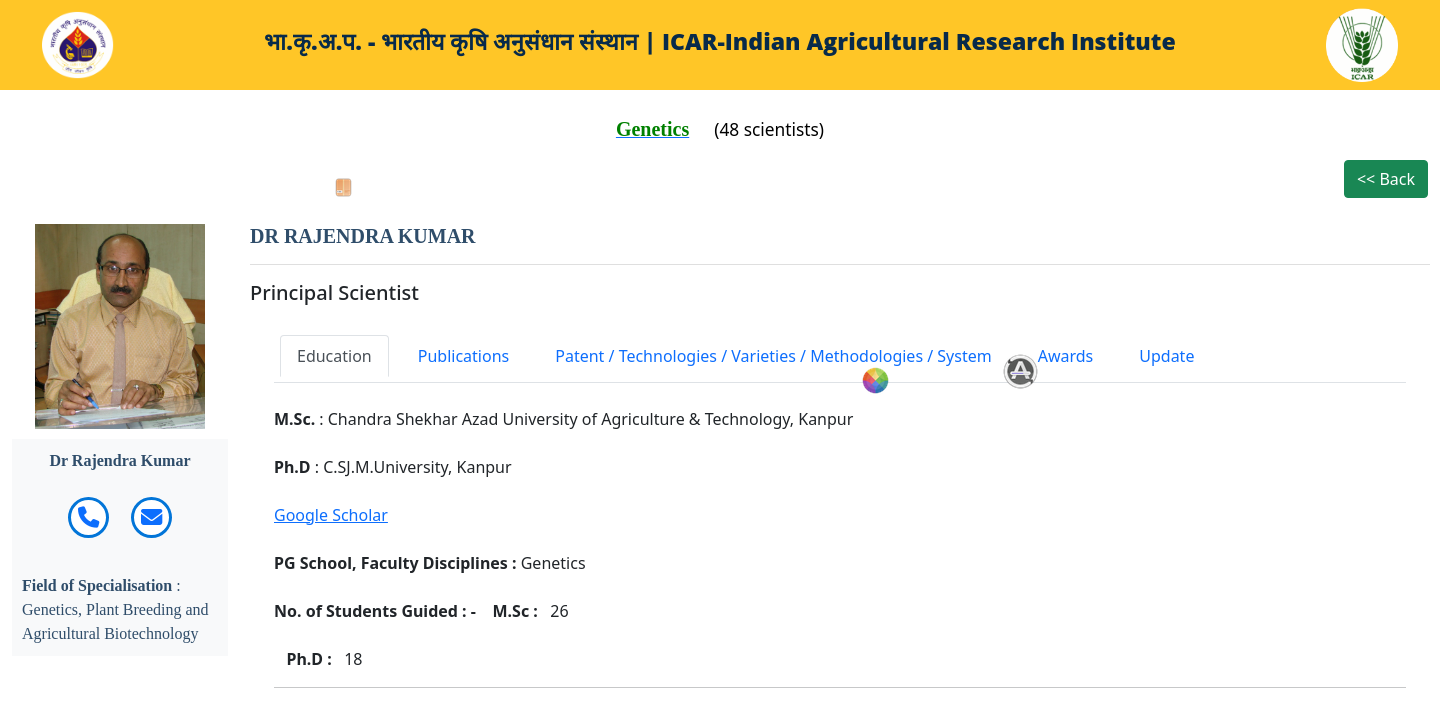 The height and width of the screenshot is (722, 1440). Describe the element at coordinates (1020, 371) in the screenshot. I see `check for system software updates` at that location.